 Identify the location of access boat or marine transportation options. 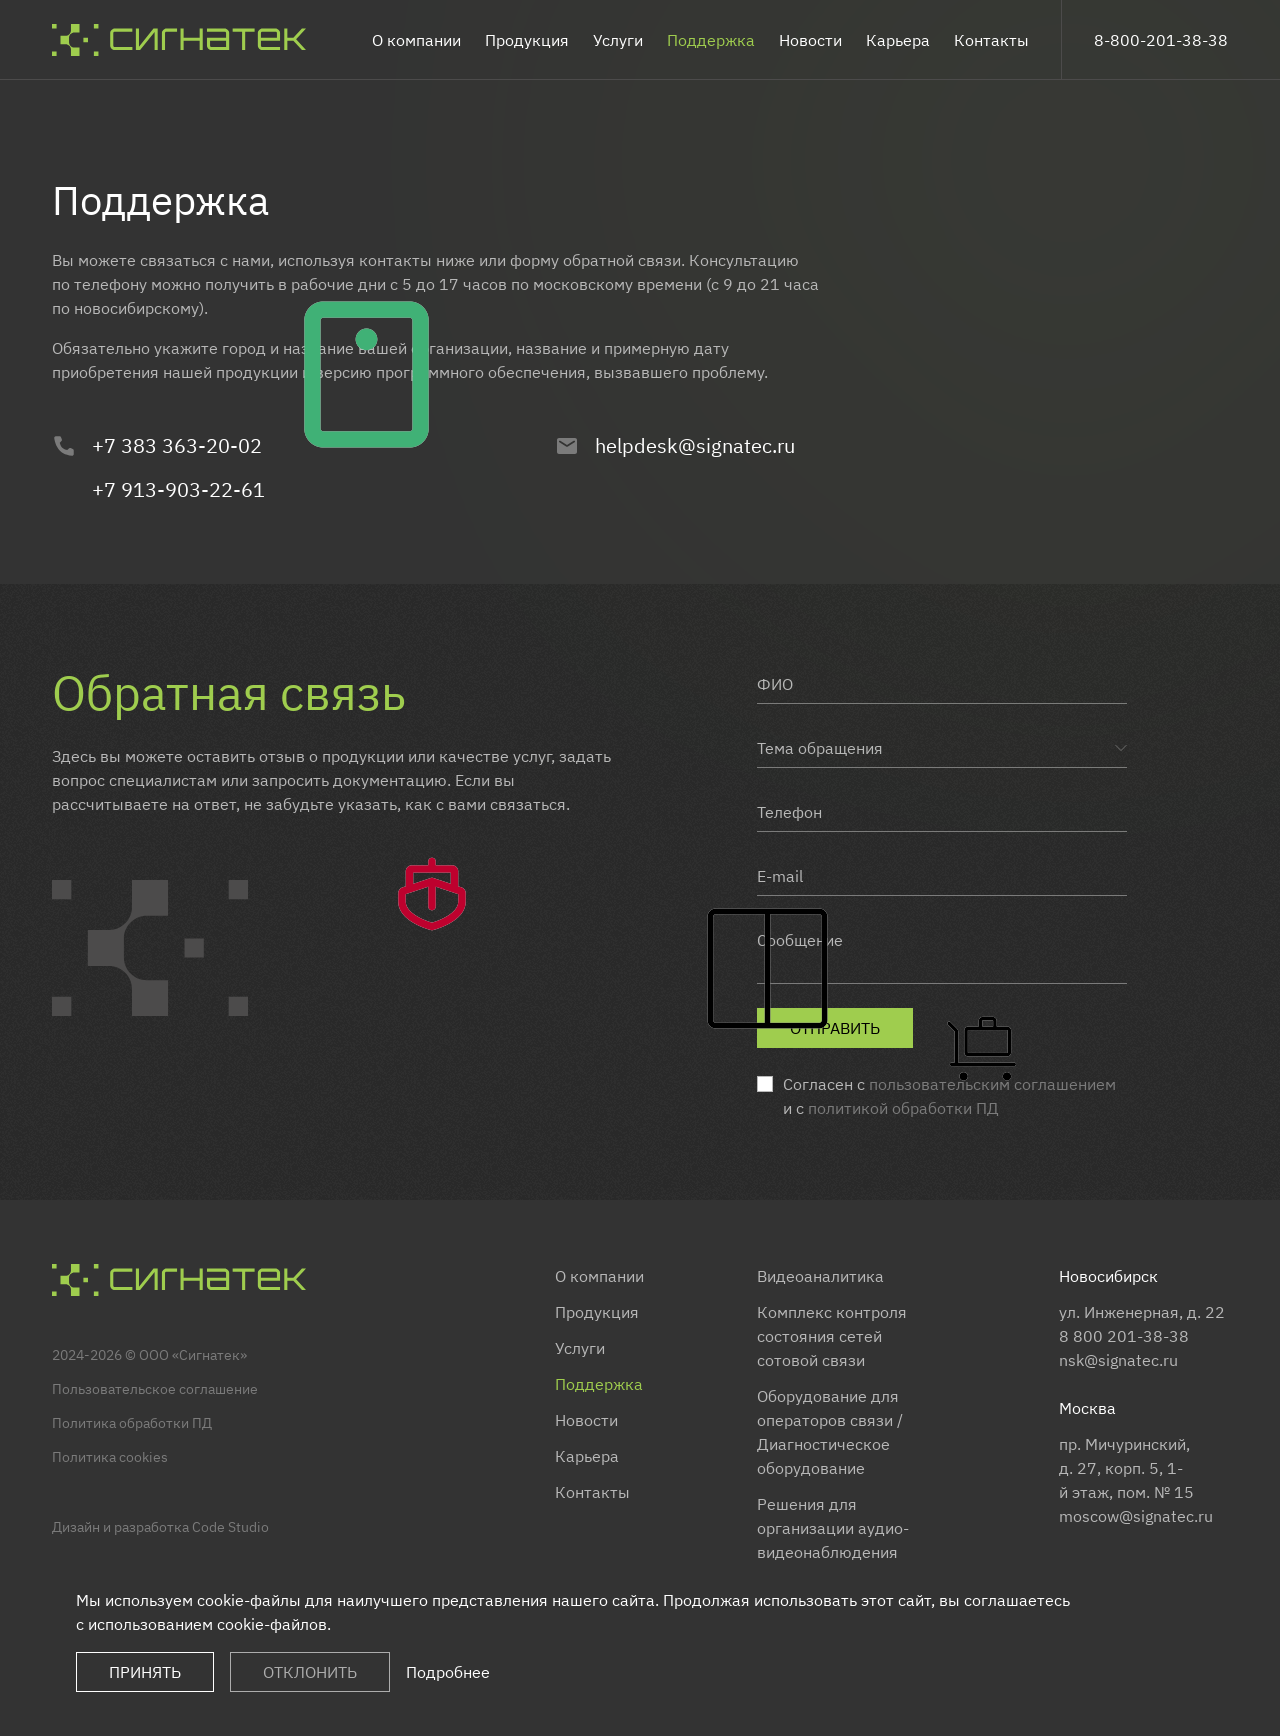
(432, 894).